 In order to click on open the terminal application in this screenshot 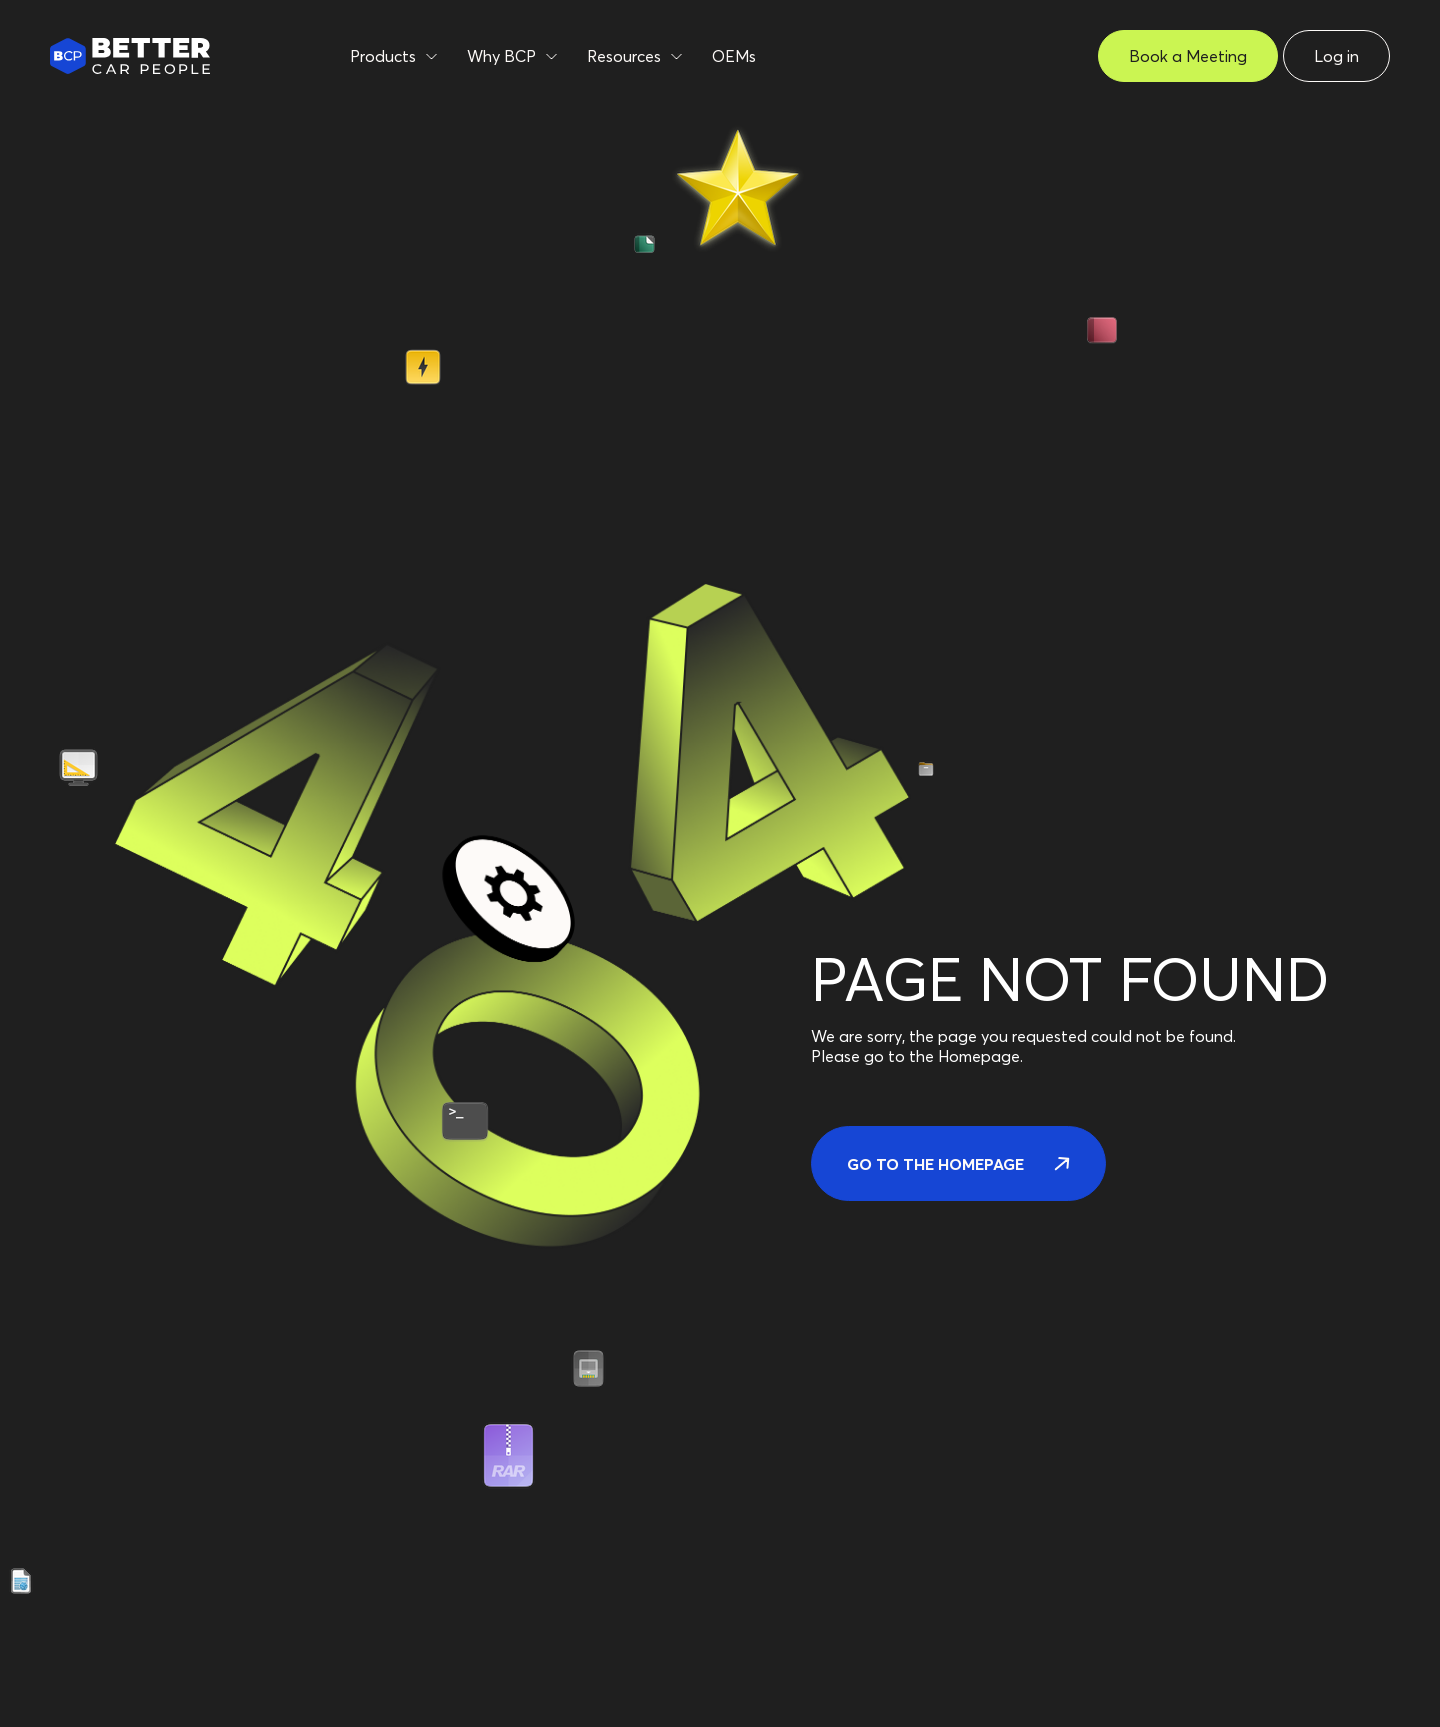, I will do `click(465, 1121)`.